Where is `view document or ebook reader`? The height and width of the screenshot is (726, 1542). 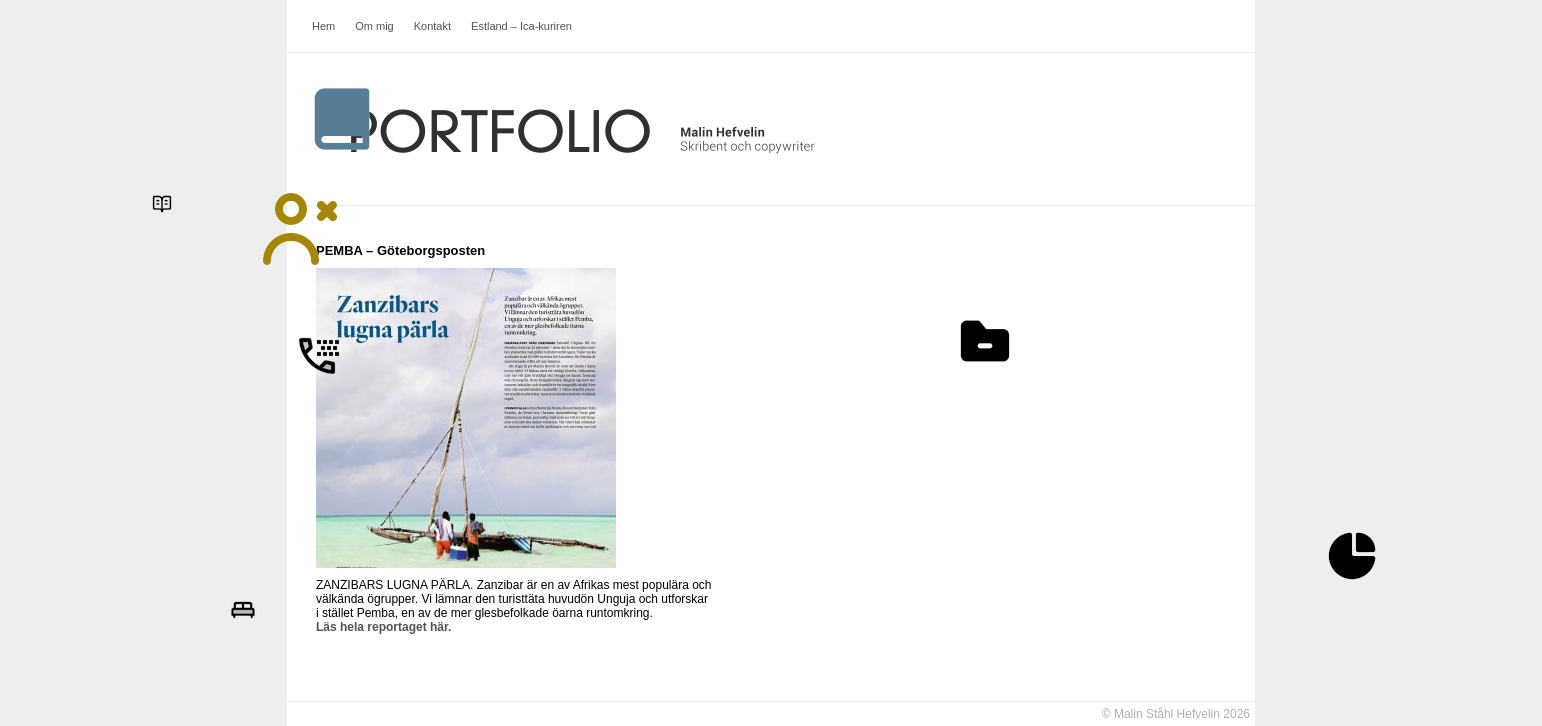
view document or ebook reader is located at coordinates (162, 204).